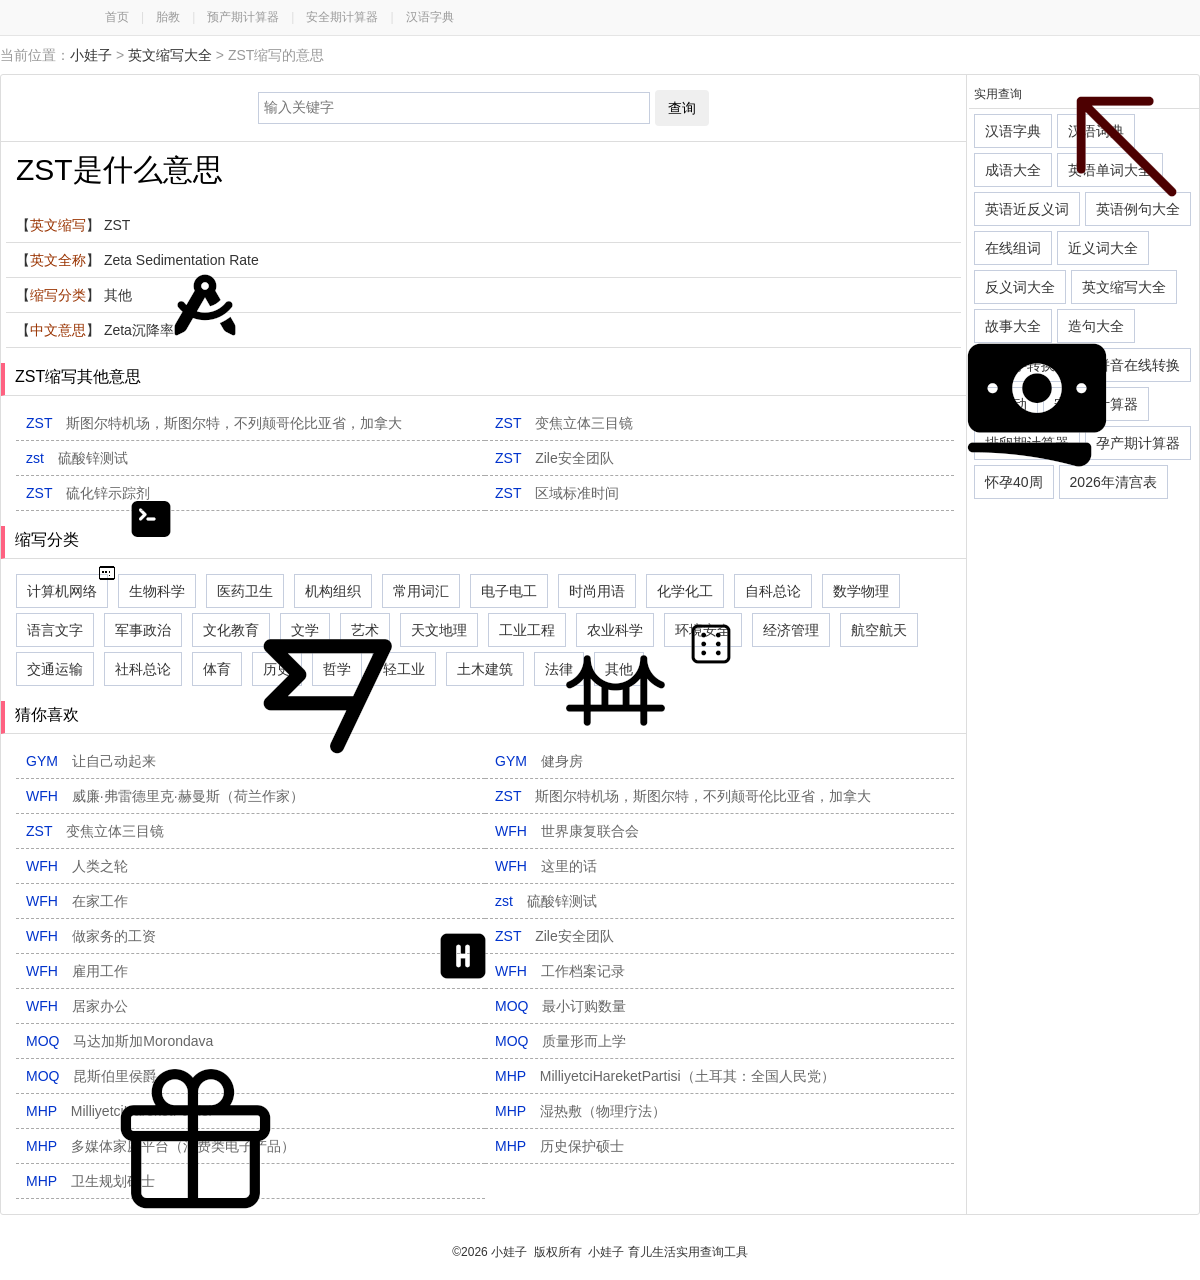 The image size is (1200, 1280). Describe the element at coordinates (323, 689) in the screenshot. I see `flag or bookmark an item` at that location.